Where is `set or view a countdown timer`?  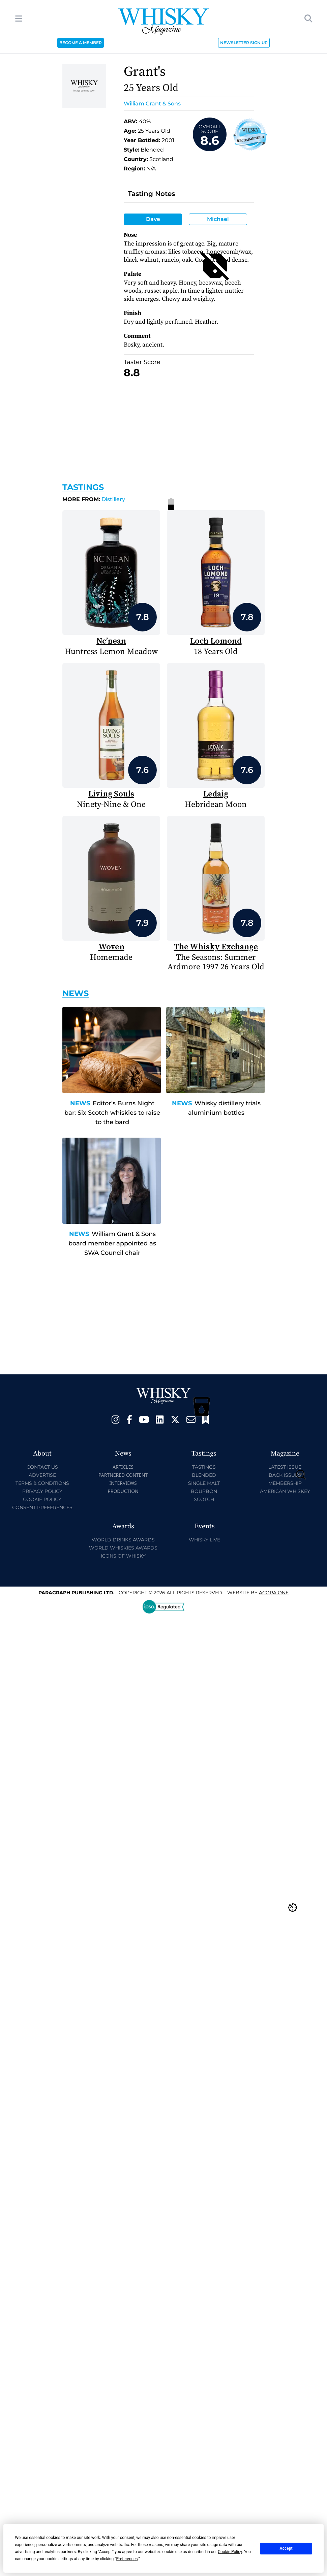 set or view a countdown timer is located at coordinates (293, 1907).